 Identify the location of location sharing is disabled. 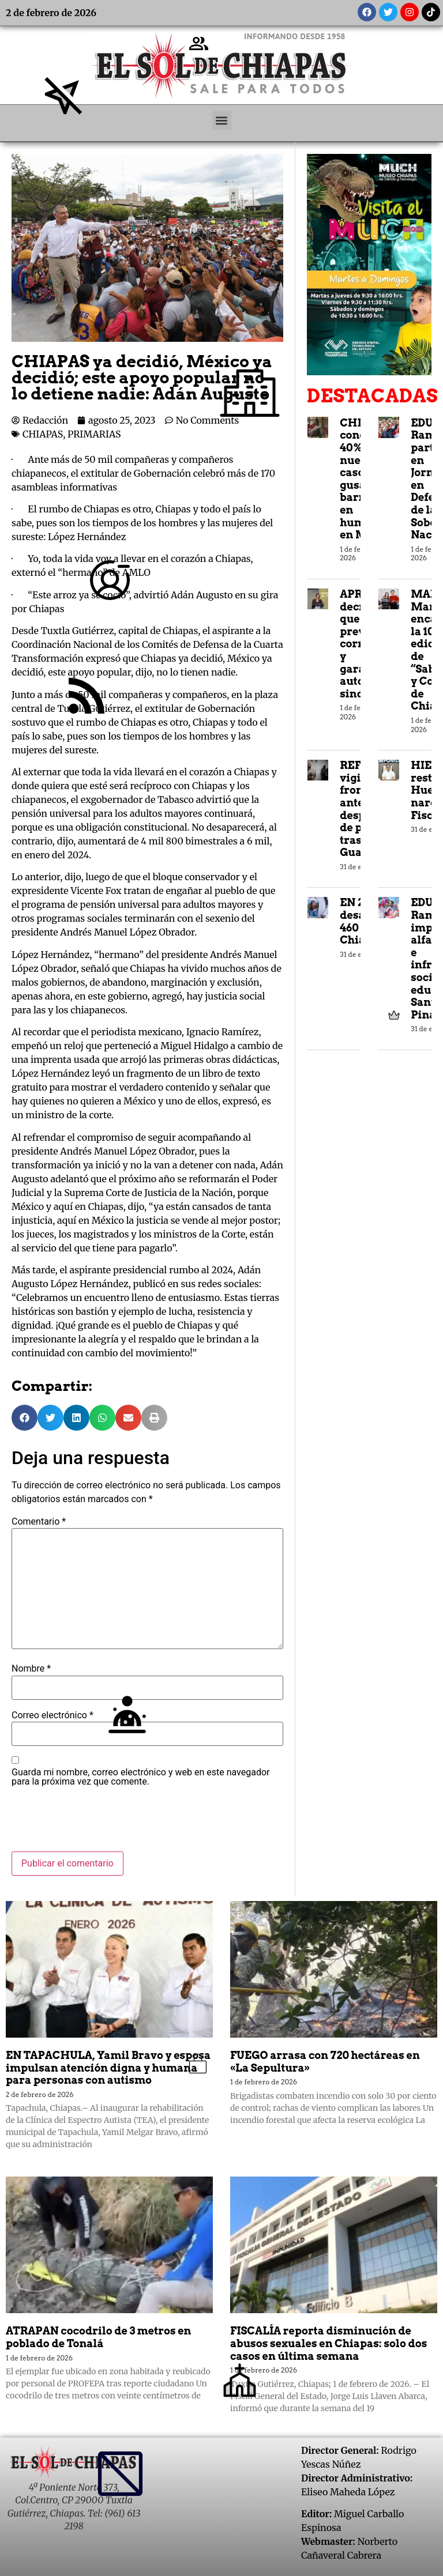
(62, 97).